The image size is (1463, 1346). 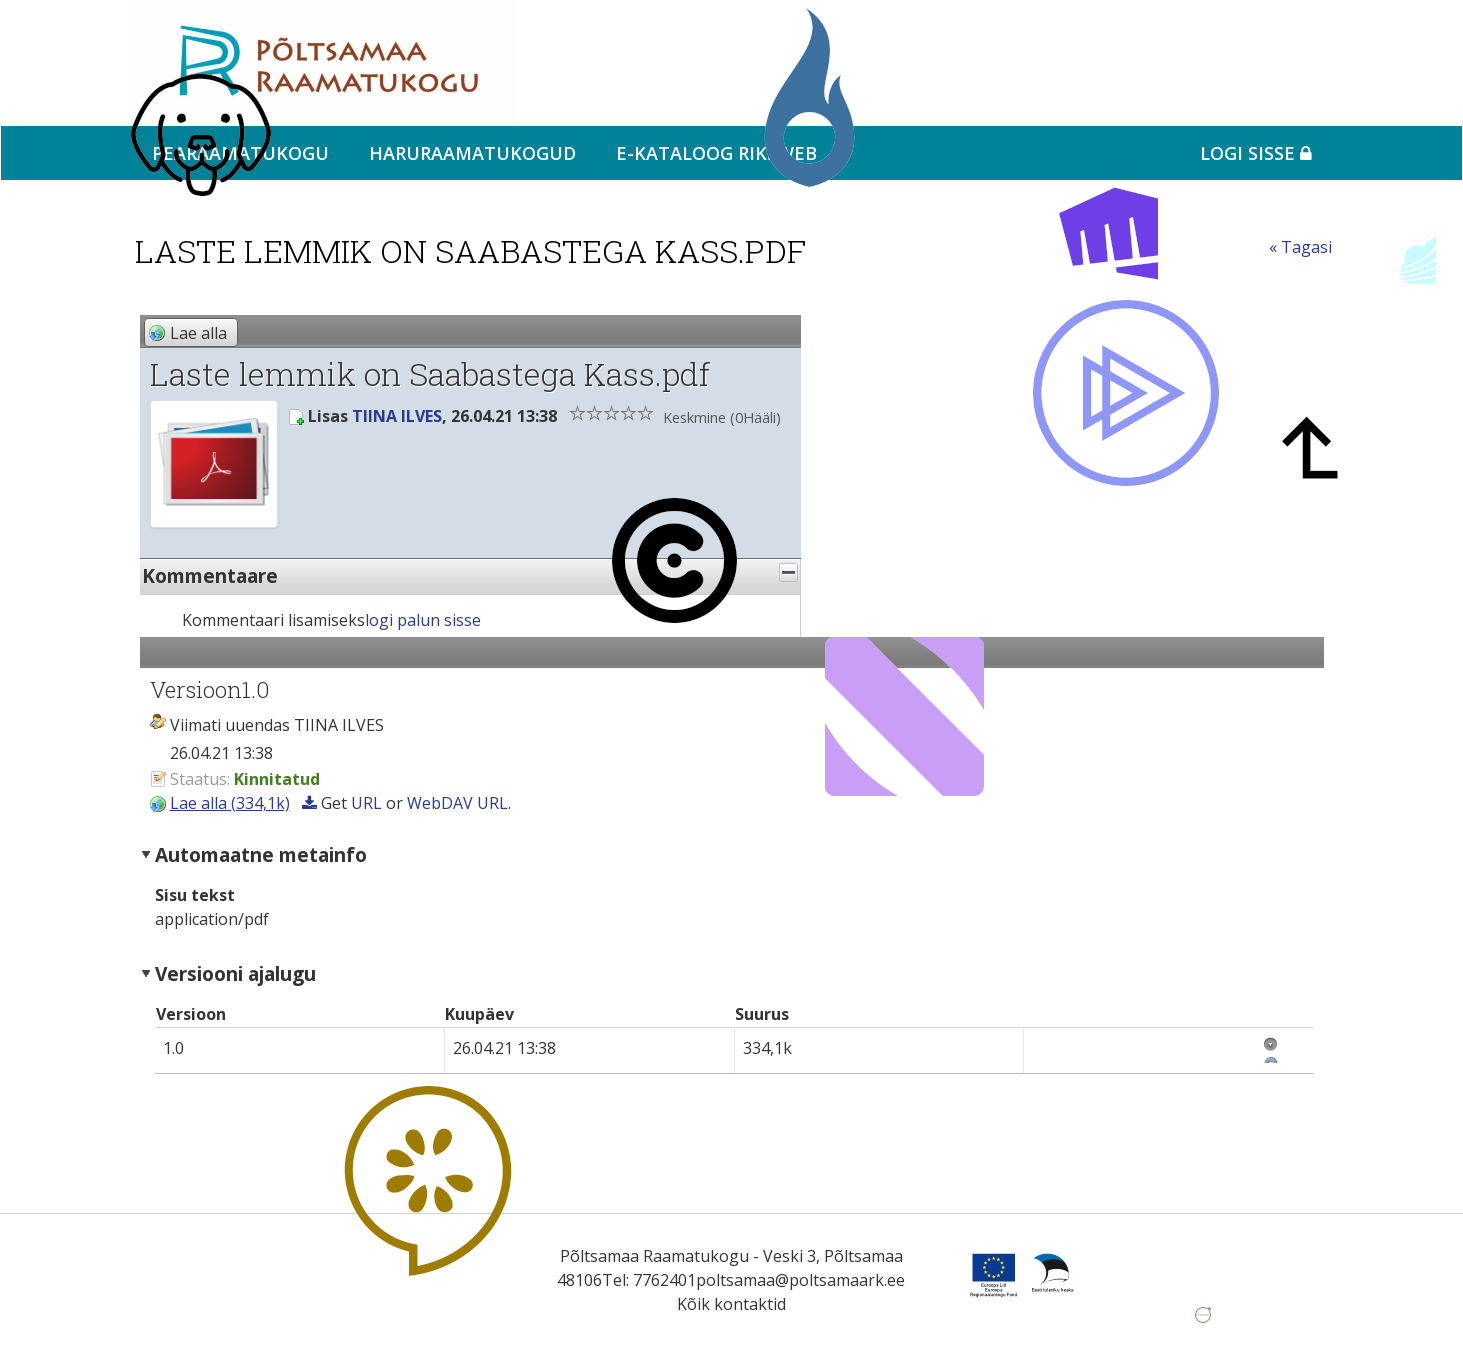 I want to click on open the Continente app or website, so click(x=674, y=560).